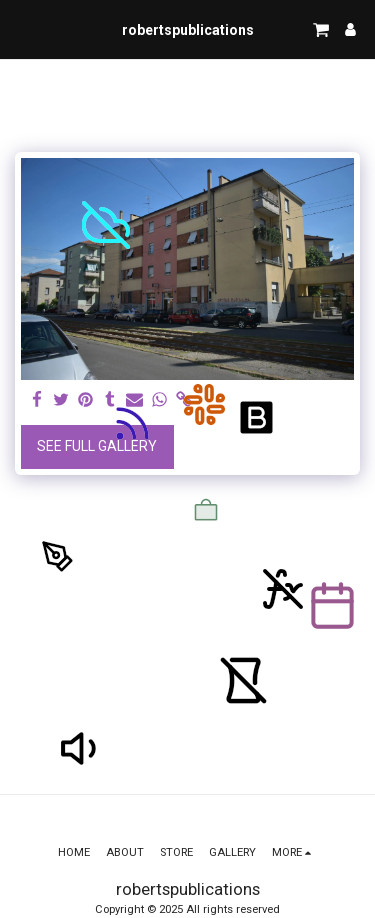 The image size is (375, 918). What do you see at coordinates (283, 589) in the screenshot?
I see `disable math function or formula mode` at bounding box center [283, 589].